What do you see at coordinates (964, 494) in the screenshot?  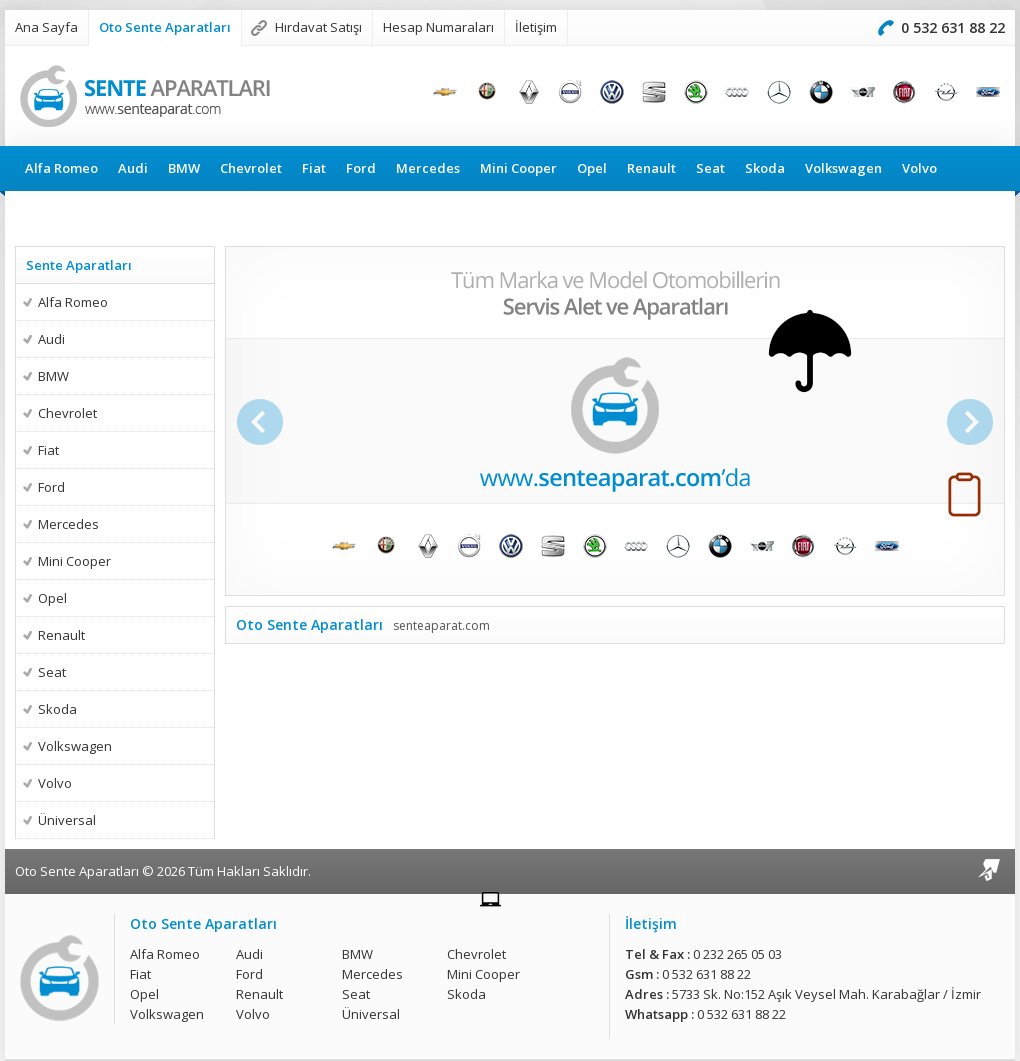 I see `access clipboard contents` at bounding box center [964, 494].